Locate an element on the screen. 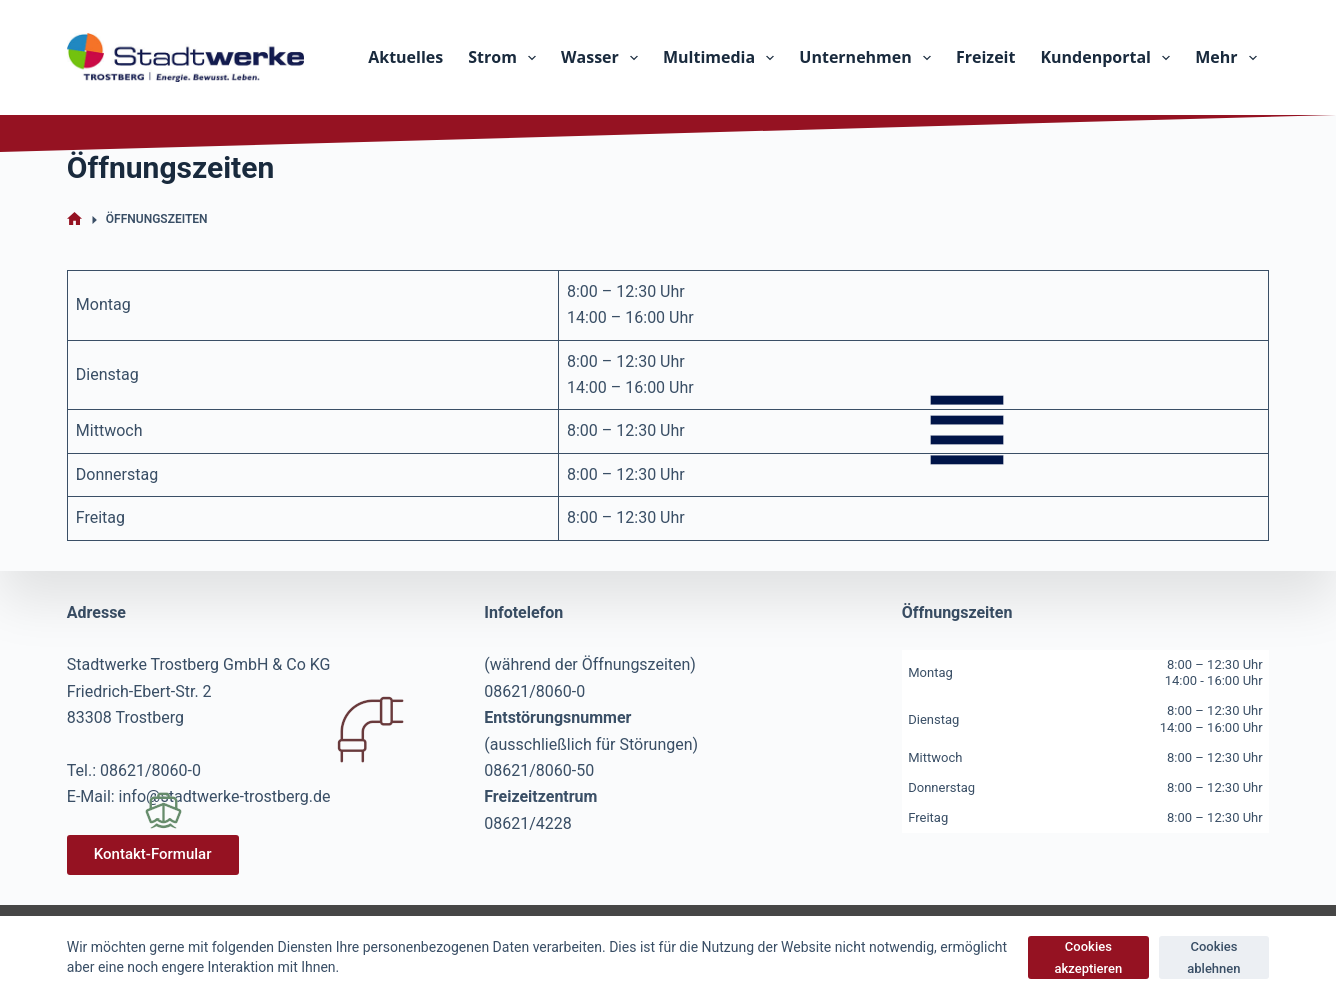 The width and height of the screenshot is (1336, 999). open navigation menu is located at coordinates (967, 430).